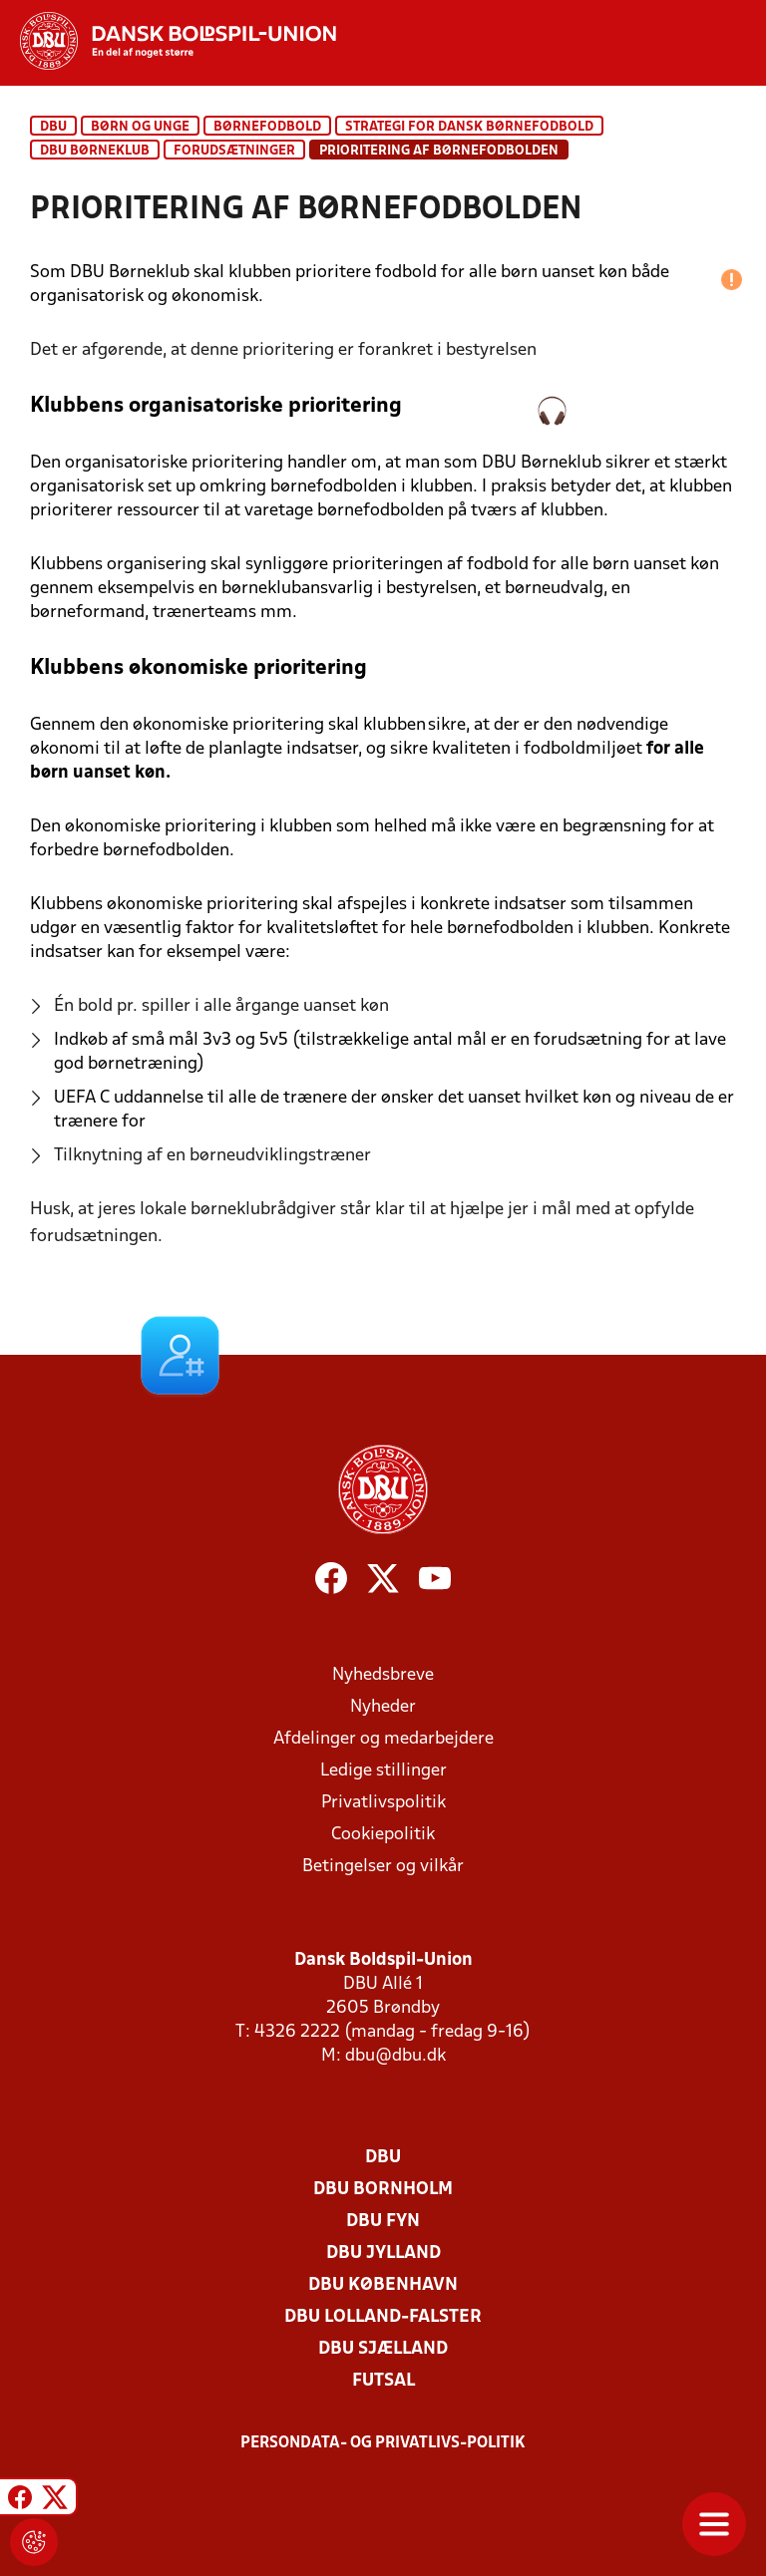 The height and width of the screenshot is (2576, 766). What do you see at coordinates (731, 279) in the screenshot?
I see `indicates locally modified file not yet staged for commit` at bounding box center [731, 279].